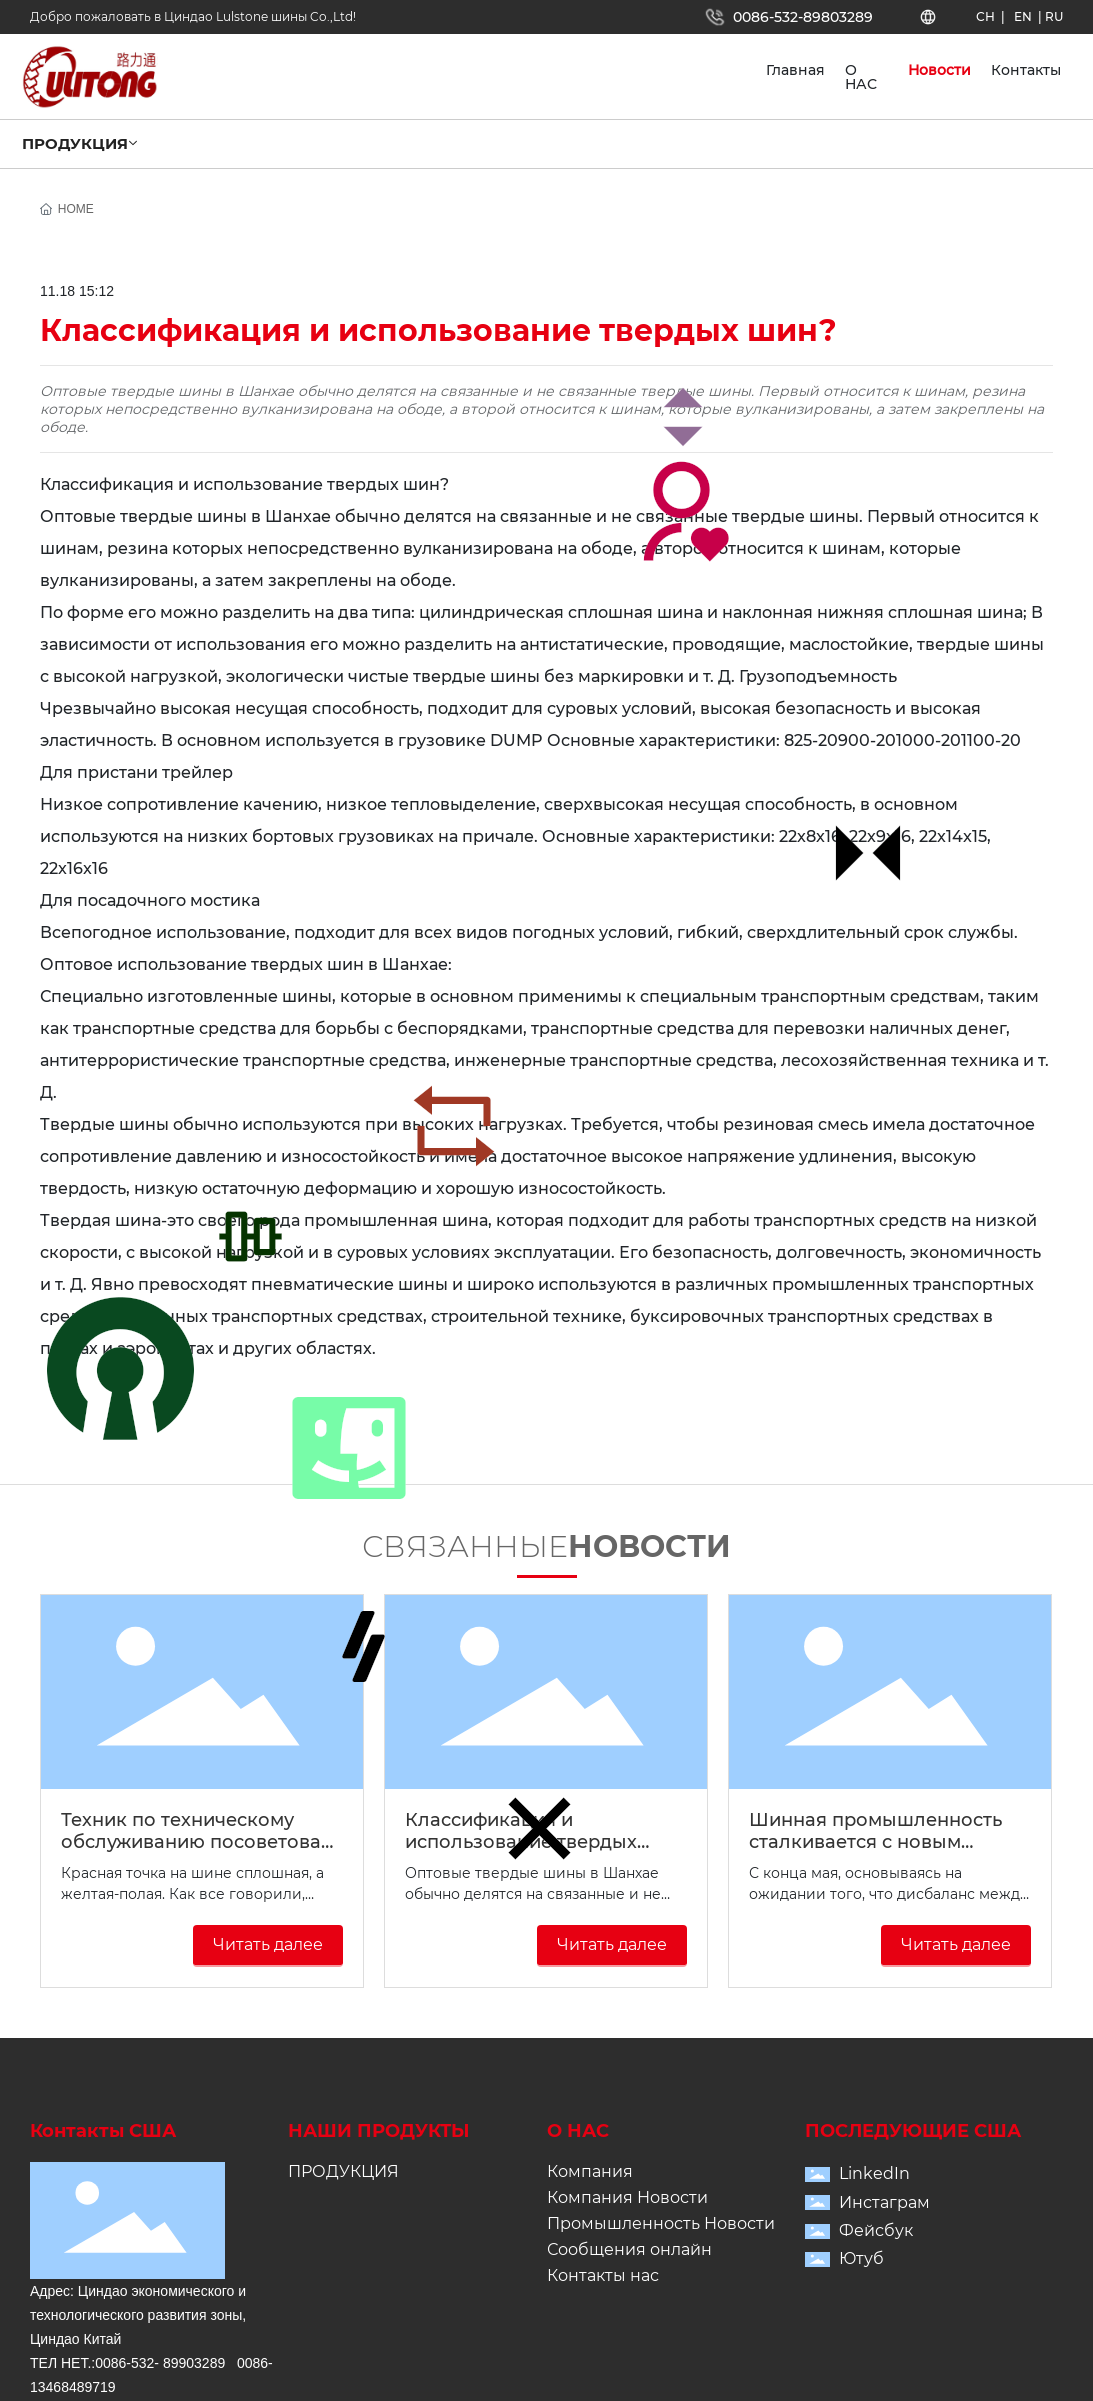 The width and height of the screenshot is (1093, 2401). Describe the element at coordinates (363, 1646) in the screenshot. I see `open Winamp media player` at that location.